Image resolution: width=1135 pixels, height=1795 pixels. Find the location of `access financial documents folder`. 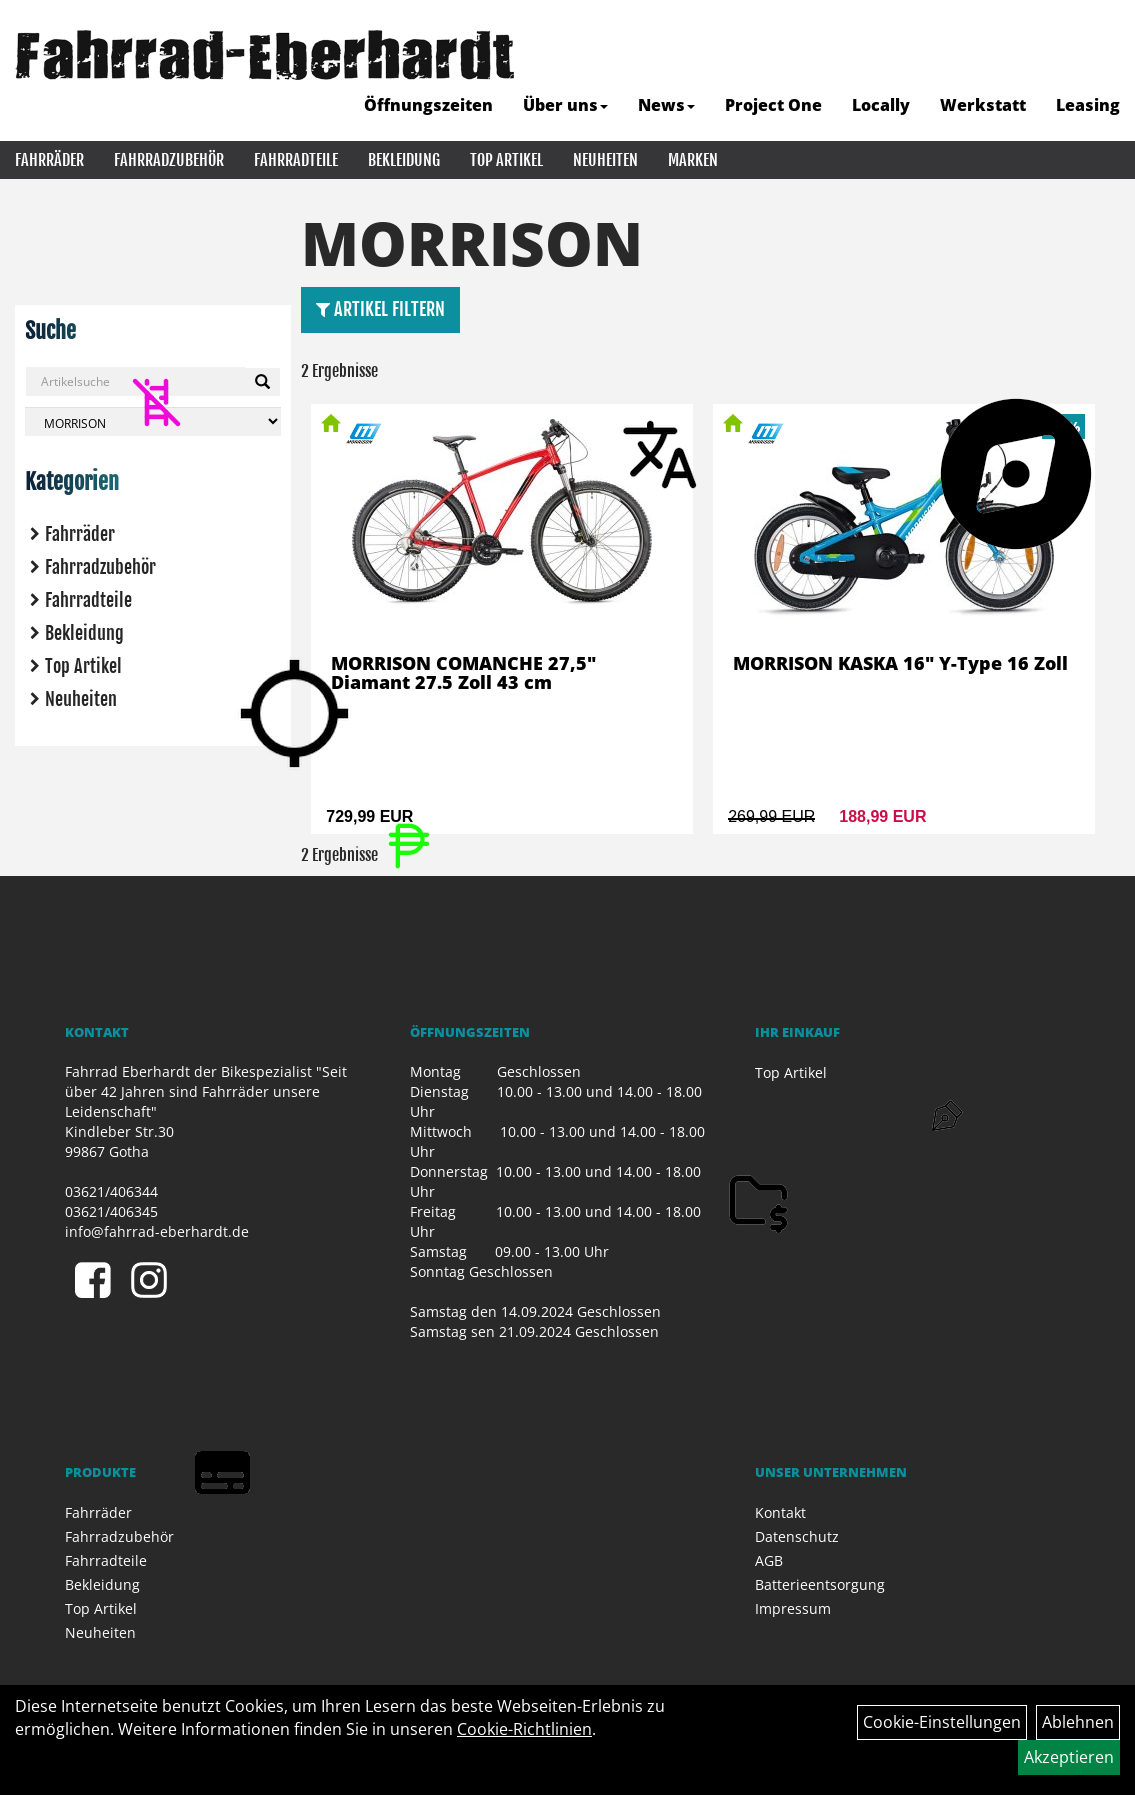

access financial documents folder is located at coordinates (758, 1201).